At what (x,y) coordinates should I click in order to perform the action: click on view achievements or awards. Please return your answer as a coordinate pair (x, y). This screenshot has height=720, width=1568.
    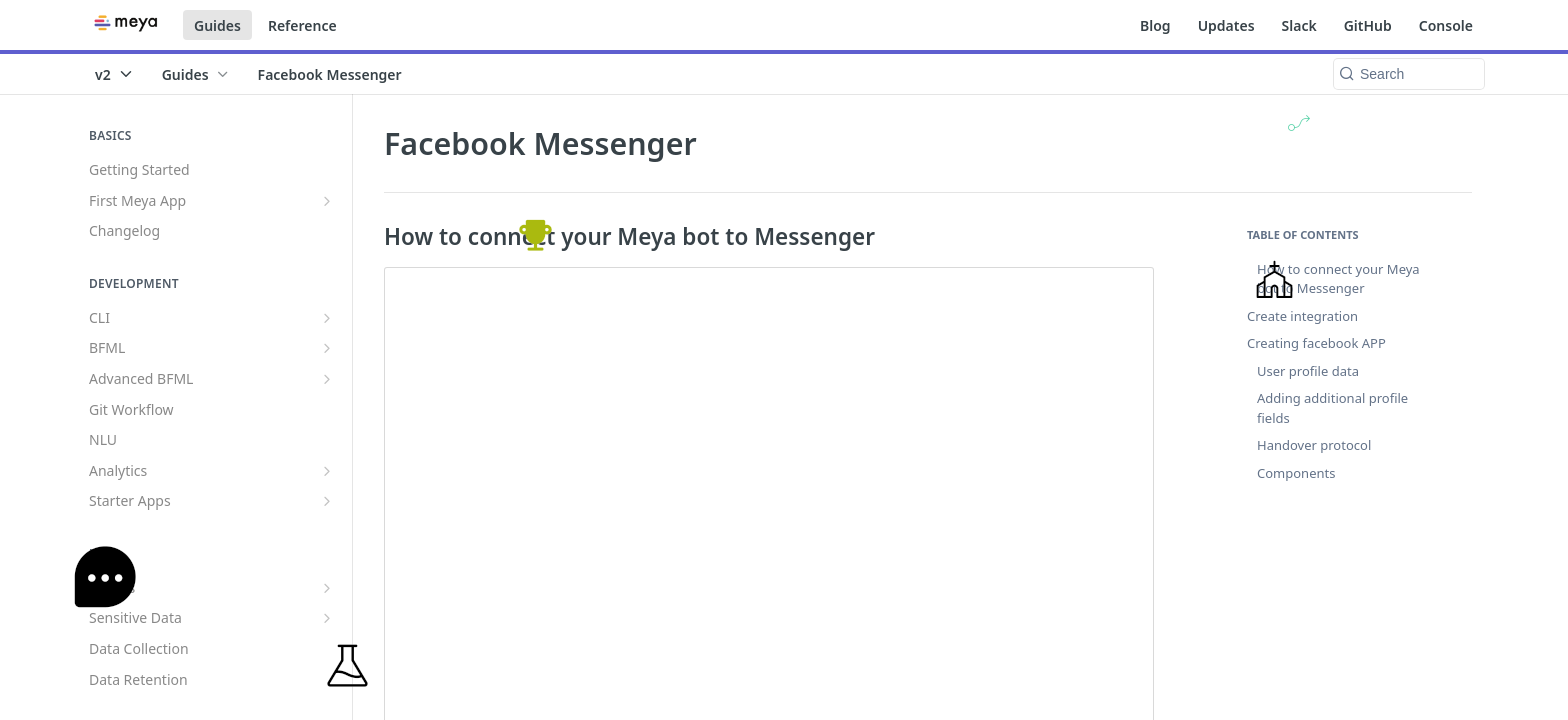
    Looking at the image, I should click on (535, 234).